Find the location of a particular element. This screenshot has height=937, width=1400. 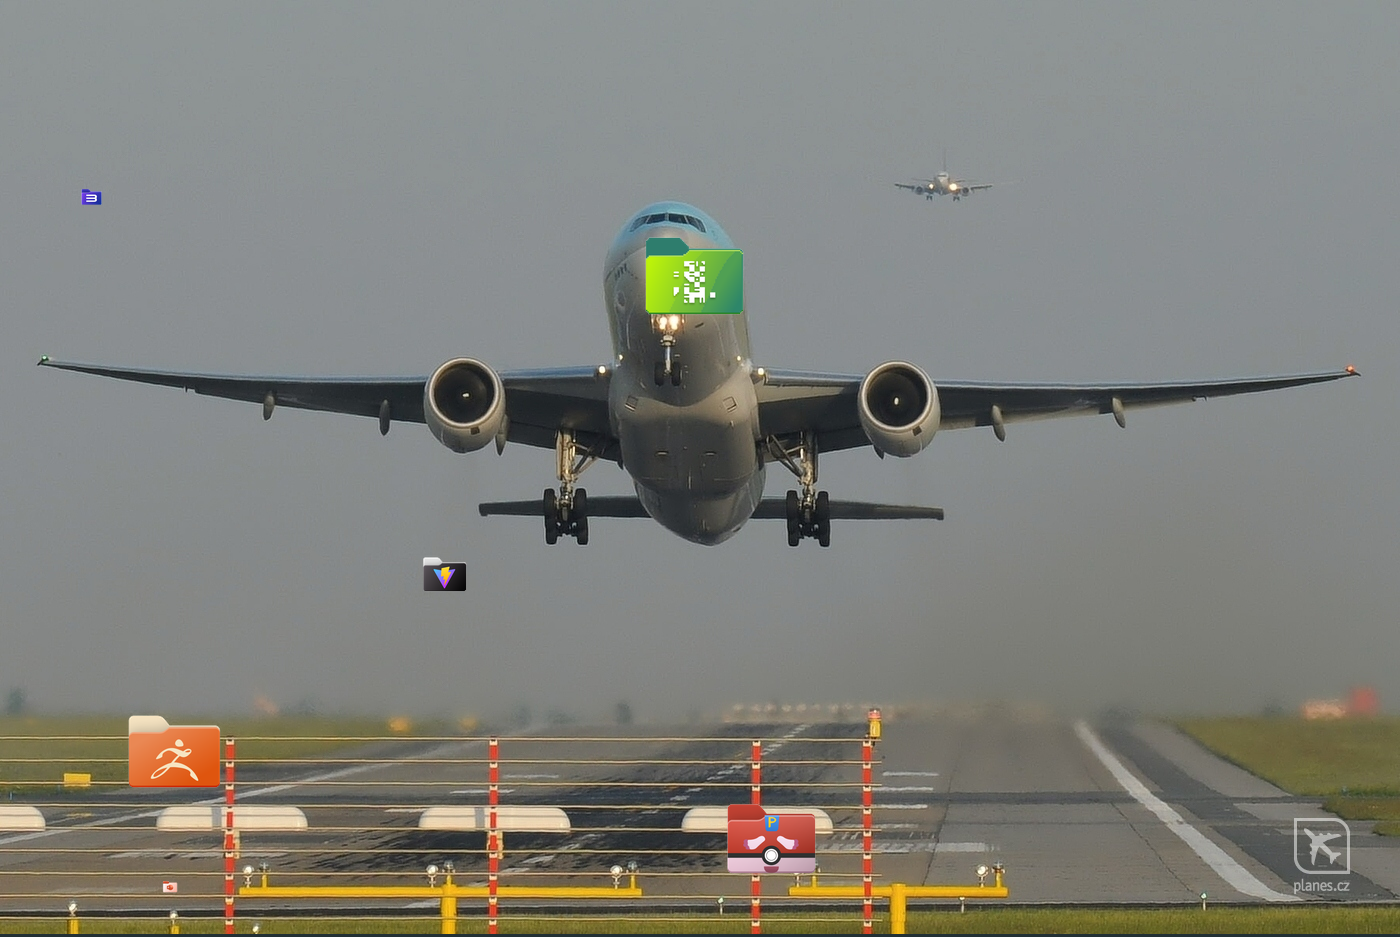

open vite project folder is located at coordinates (444, 575).